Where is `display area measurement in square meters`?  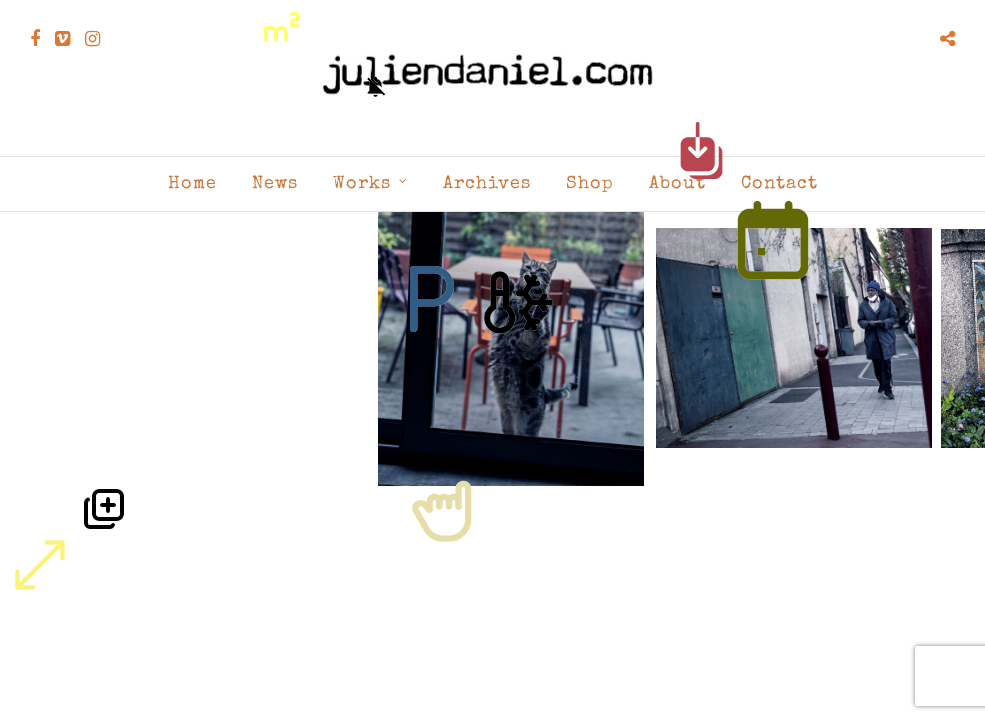 display area measurement in square meters is located at coordinates (282, 28).